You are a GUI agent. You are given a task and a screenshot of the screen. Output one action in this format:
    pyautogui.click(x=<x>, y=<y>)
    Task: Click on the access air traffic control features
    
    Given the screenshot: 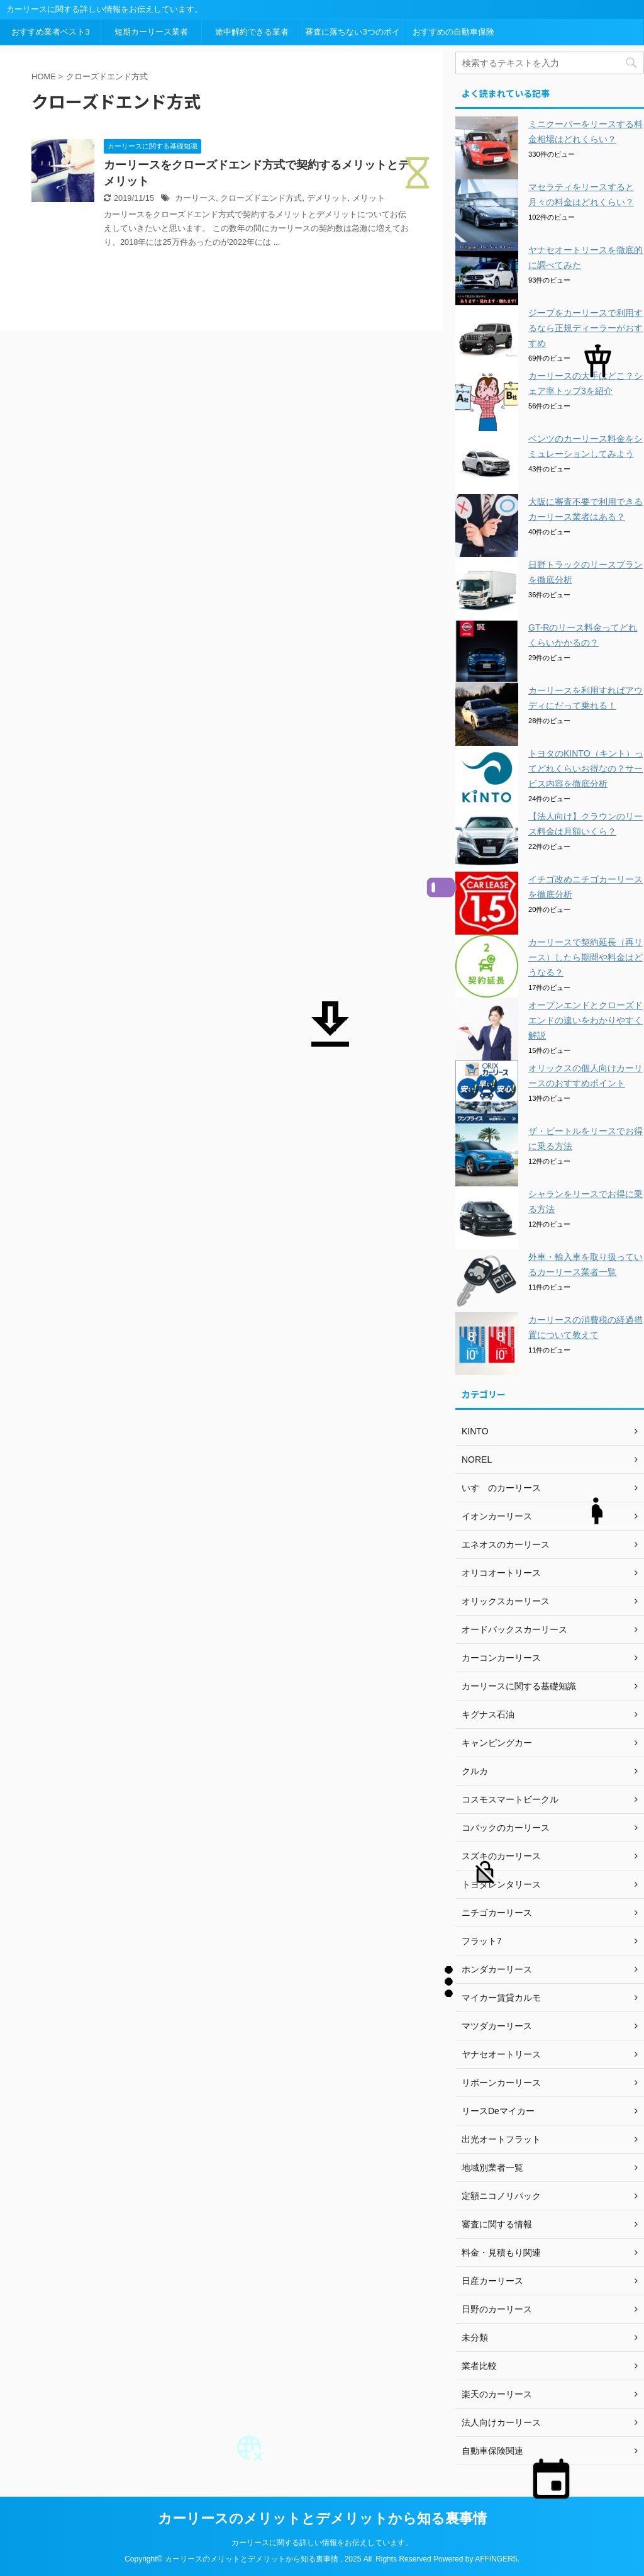 What is the action you would take?
    pyautogui.click(x=597, y=361)
    